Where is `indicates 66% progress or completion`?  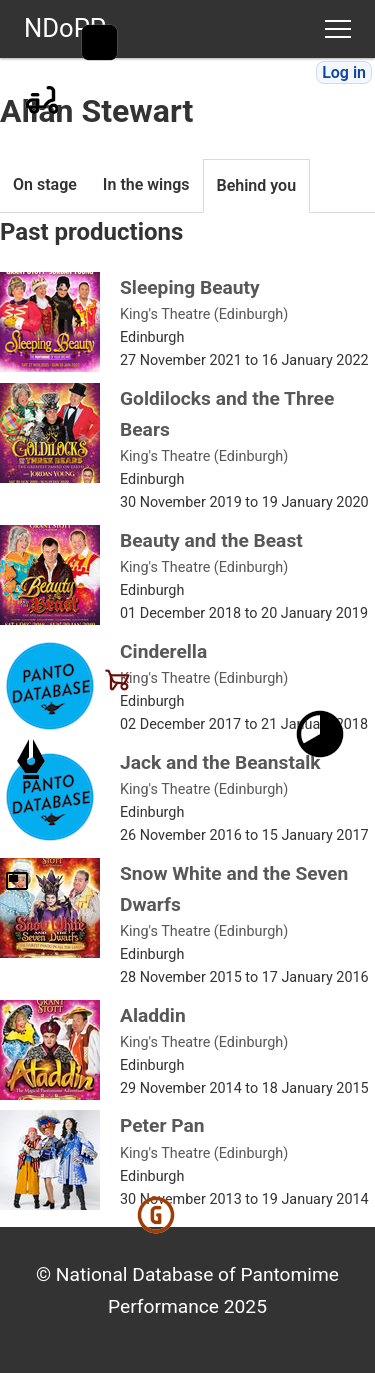 indicates 66% progress or completion is located at coordinates (320, 734).